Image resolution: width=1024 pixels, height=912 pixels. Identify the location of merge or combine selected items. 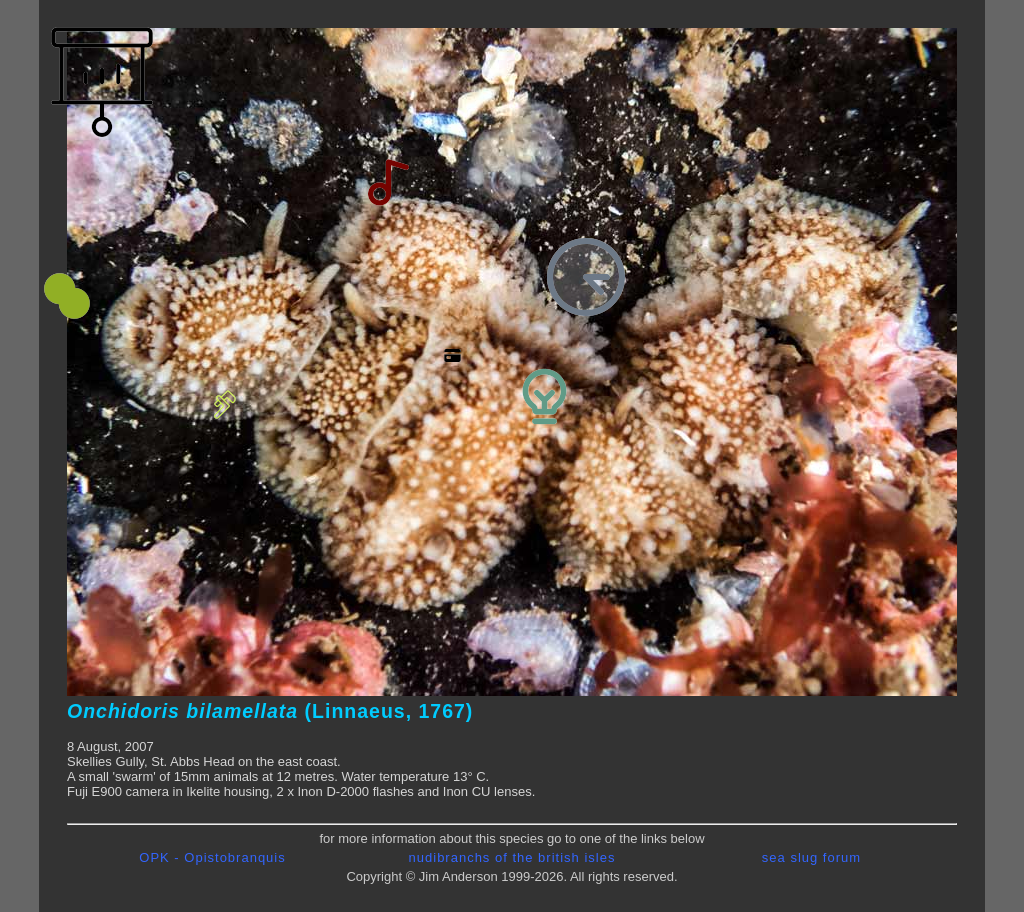
(67, 296).